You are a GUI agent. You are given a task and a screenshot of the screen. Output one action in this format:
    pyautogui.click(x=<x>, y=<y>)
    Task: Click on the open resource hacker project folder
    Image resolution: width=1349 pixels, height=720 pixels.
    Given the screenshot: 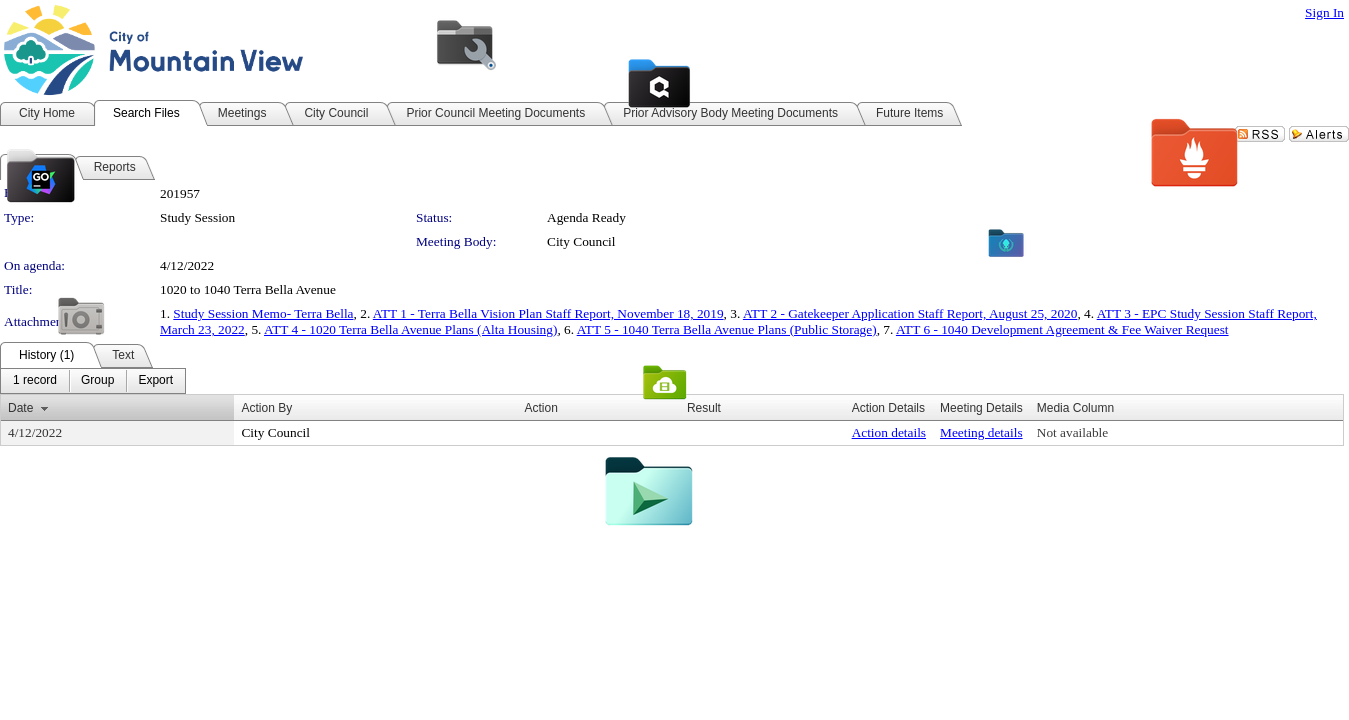 What is the action you would take?
    pyautogui.click(x=464, y=43)
    